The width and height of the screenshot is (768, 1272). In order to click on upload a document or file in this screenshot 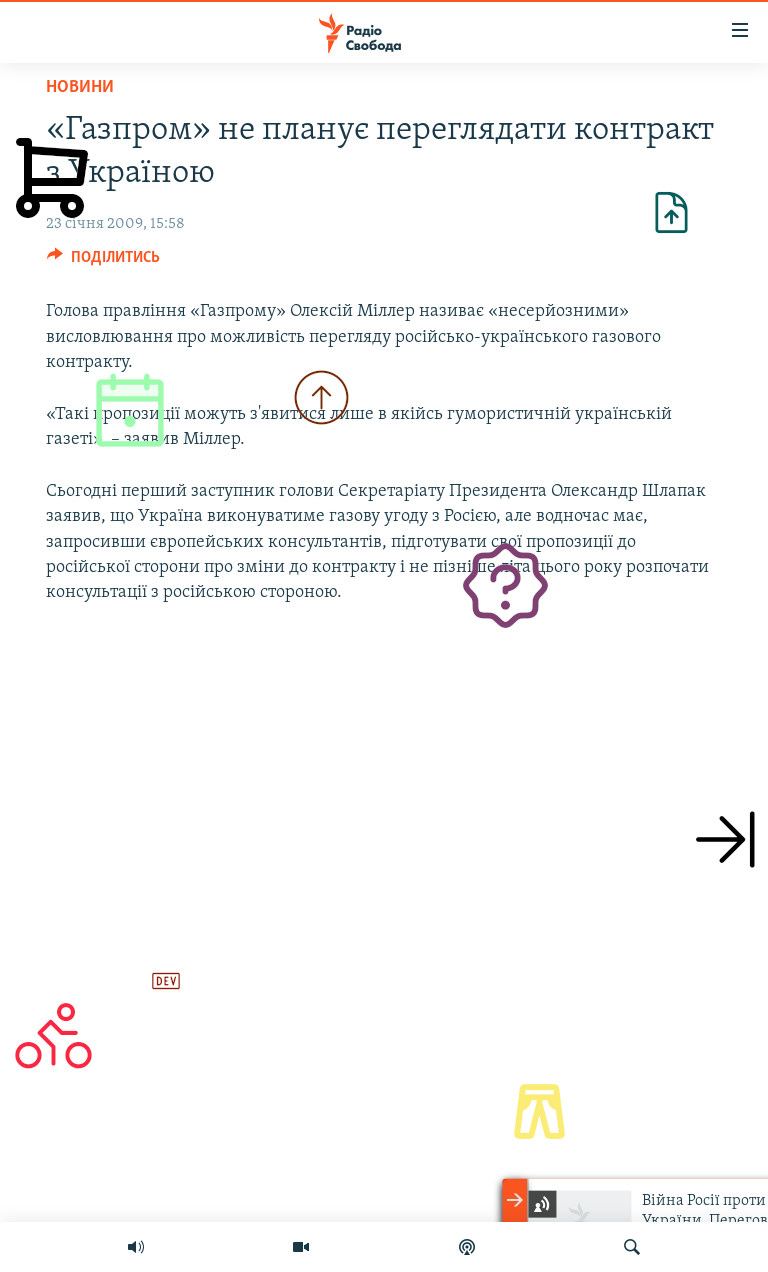, I will do `click(671, 212)`.